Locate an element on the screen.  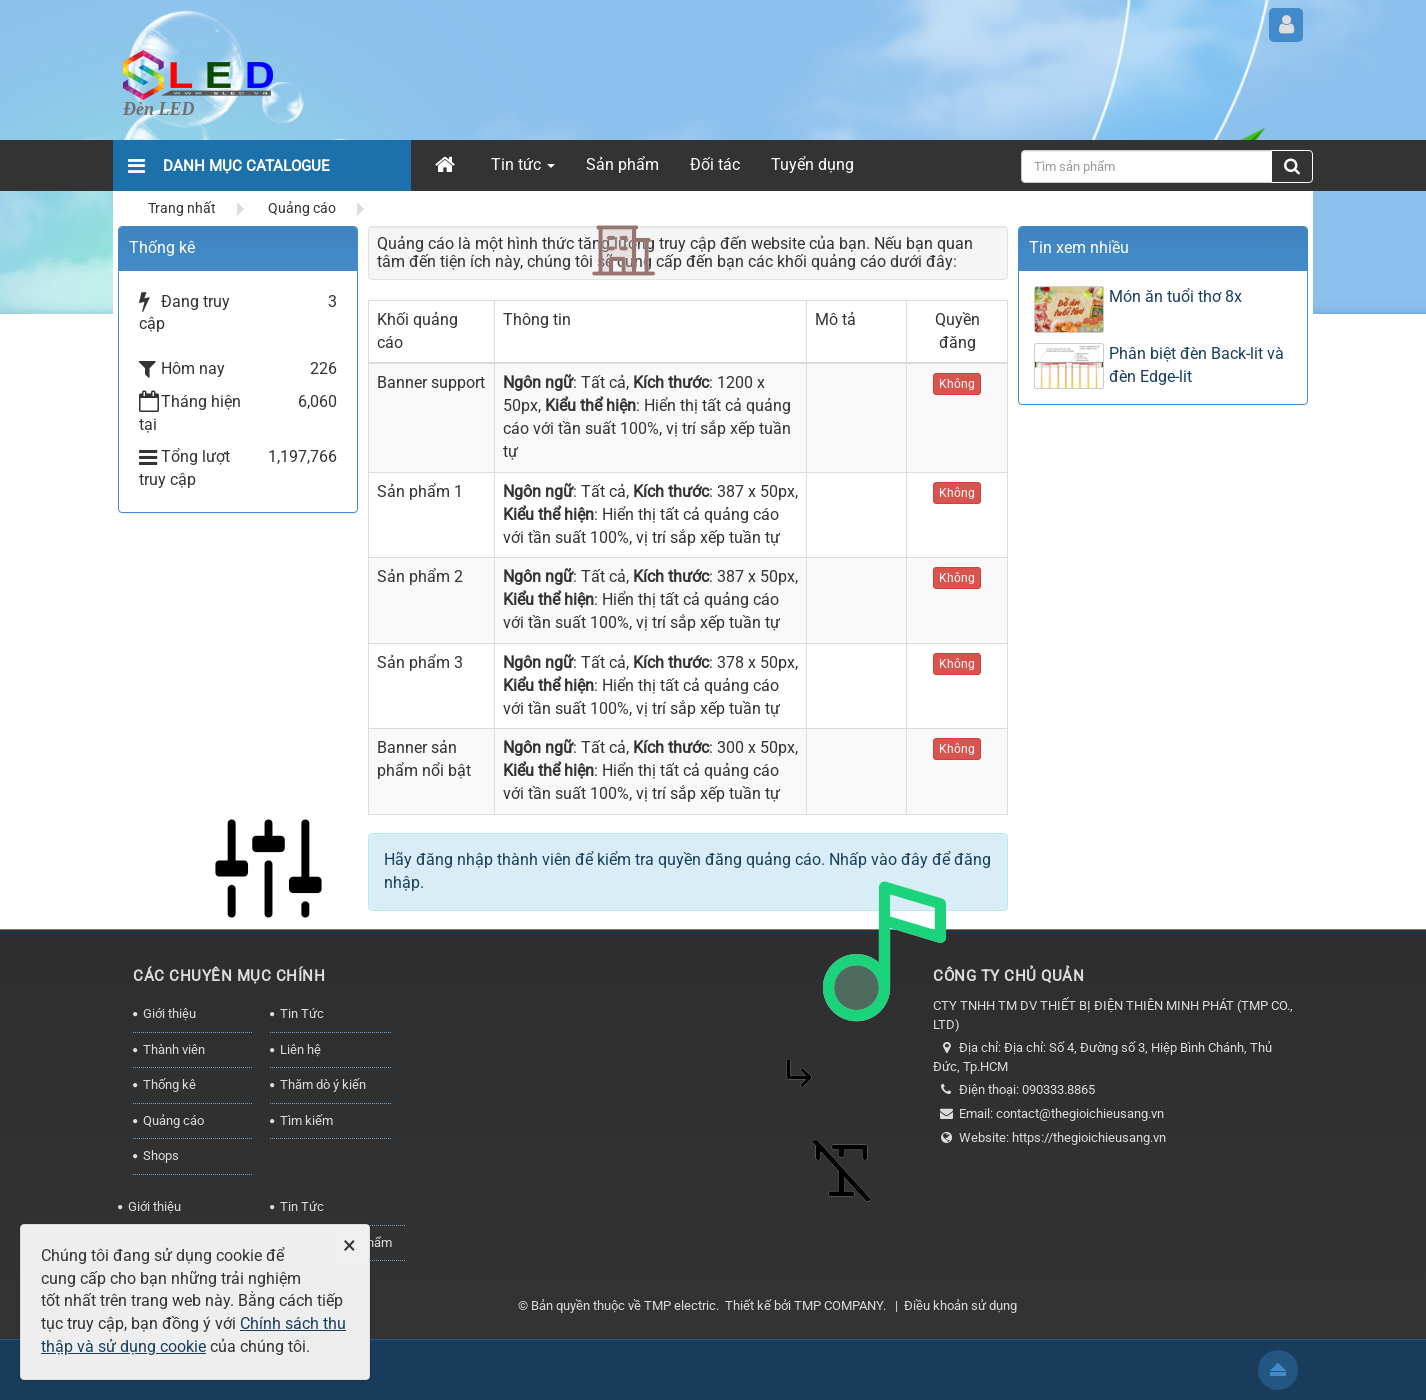
access music or audio player is located at coordinates (884, 948).